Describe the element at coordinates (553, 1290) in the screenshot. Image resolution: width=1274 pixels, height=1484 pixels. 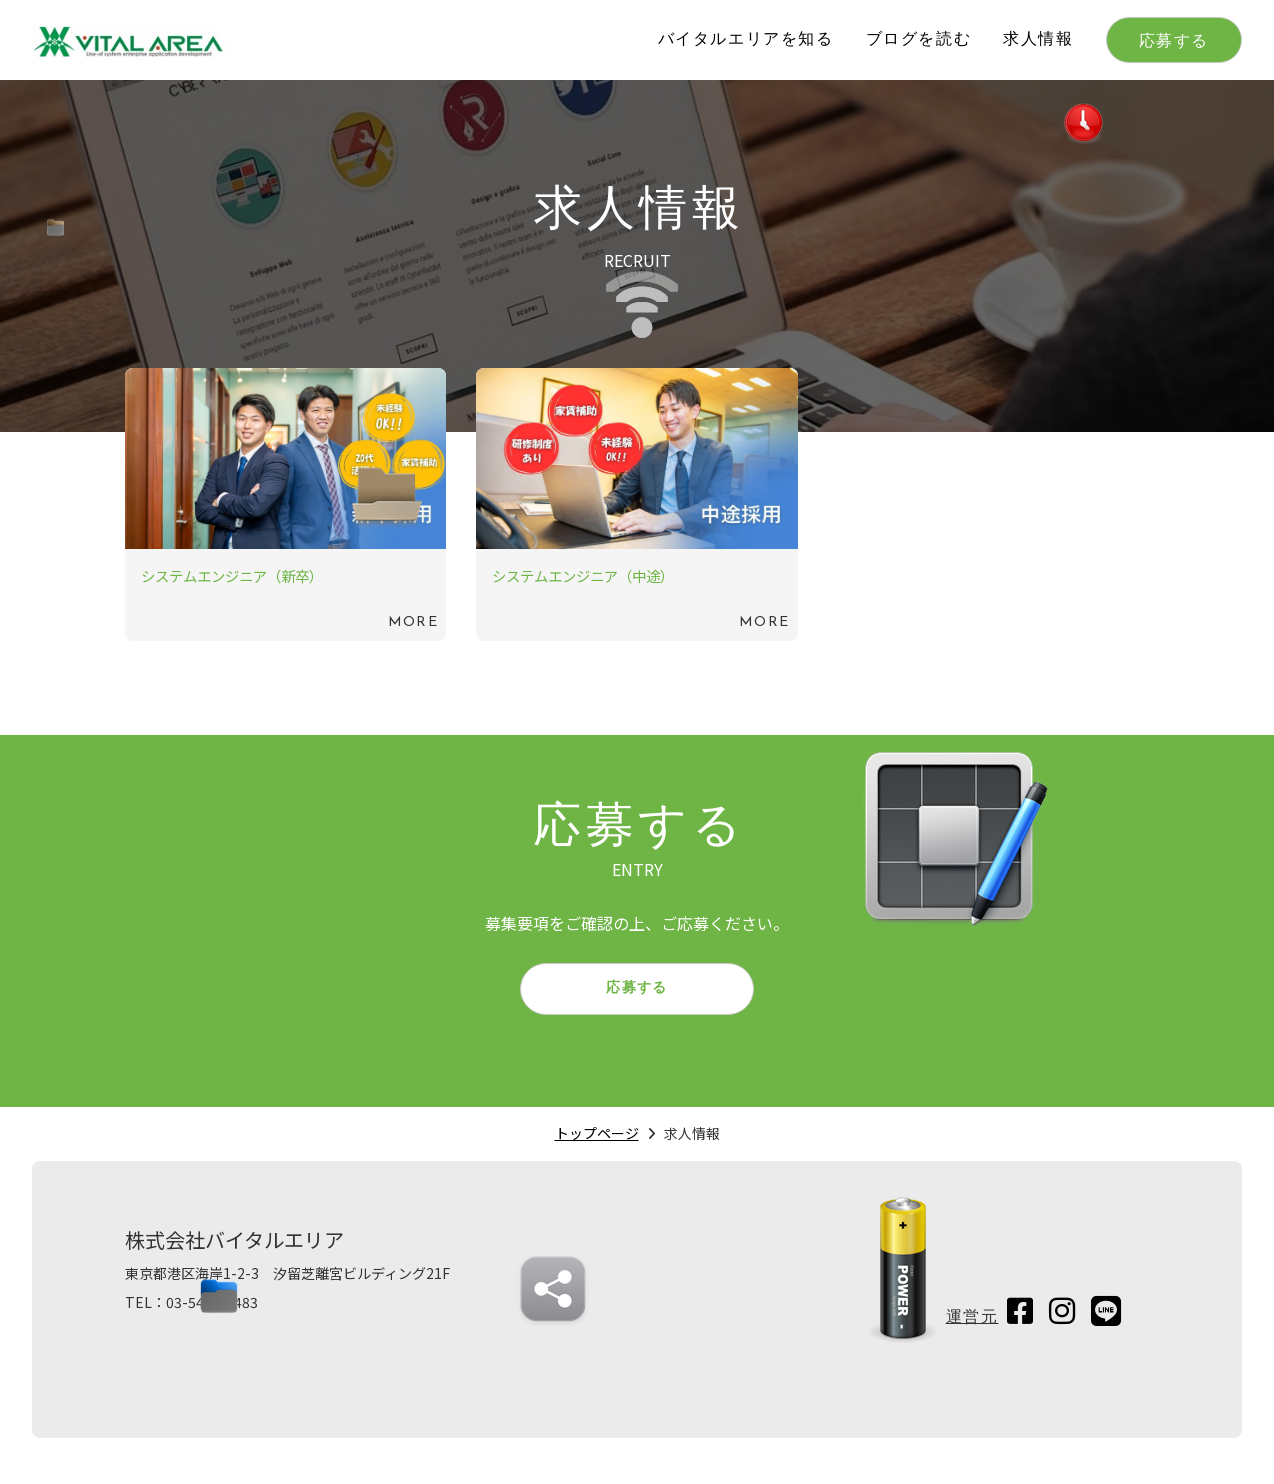
I see `access sharing and network preferences` at that location.